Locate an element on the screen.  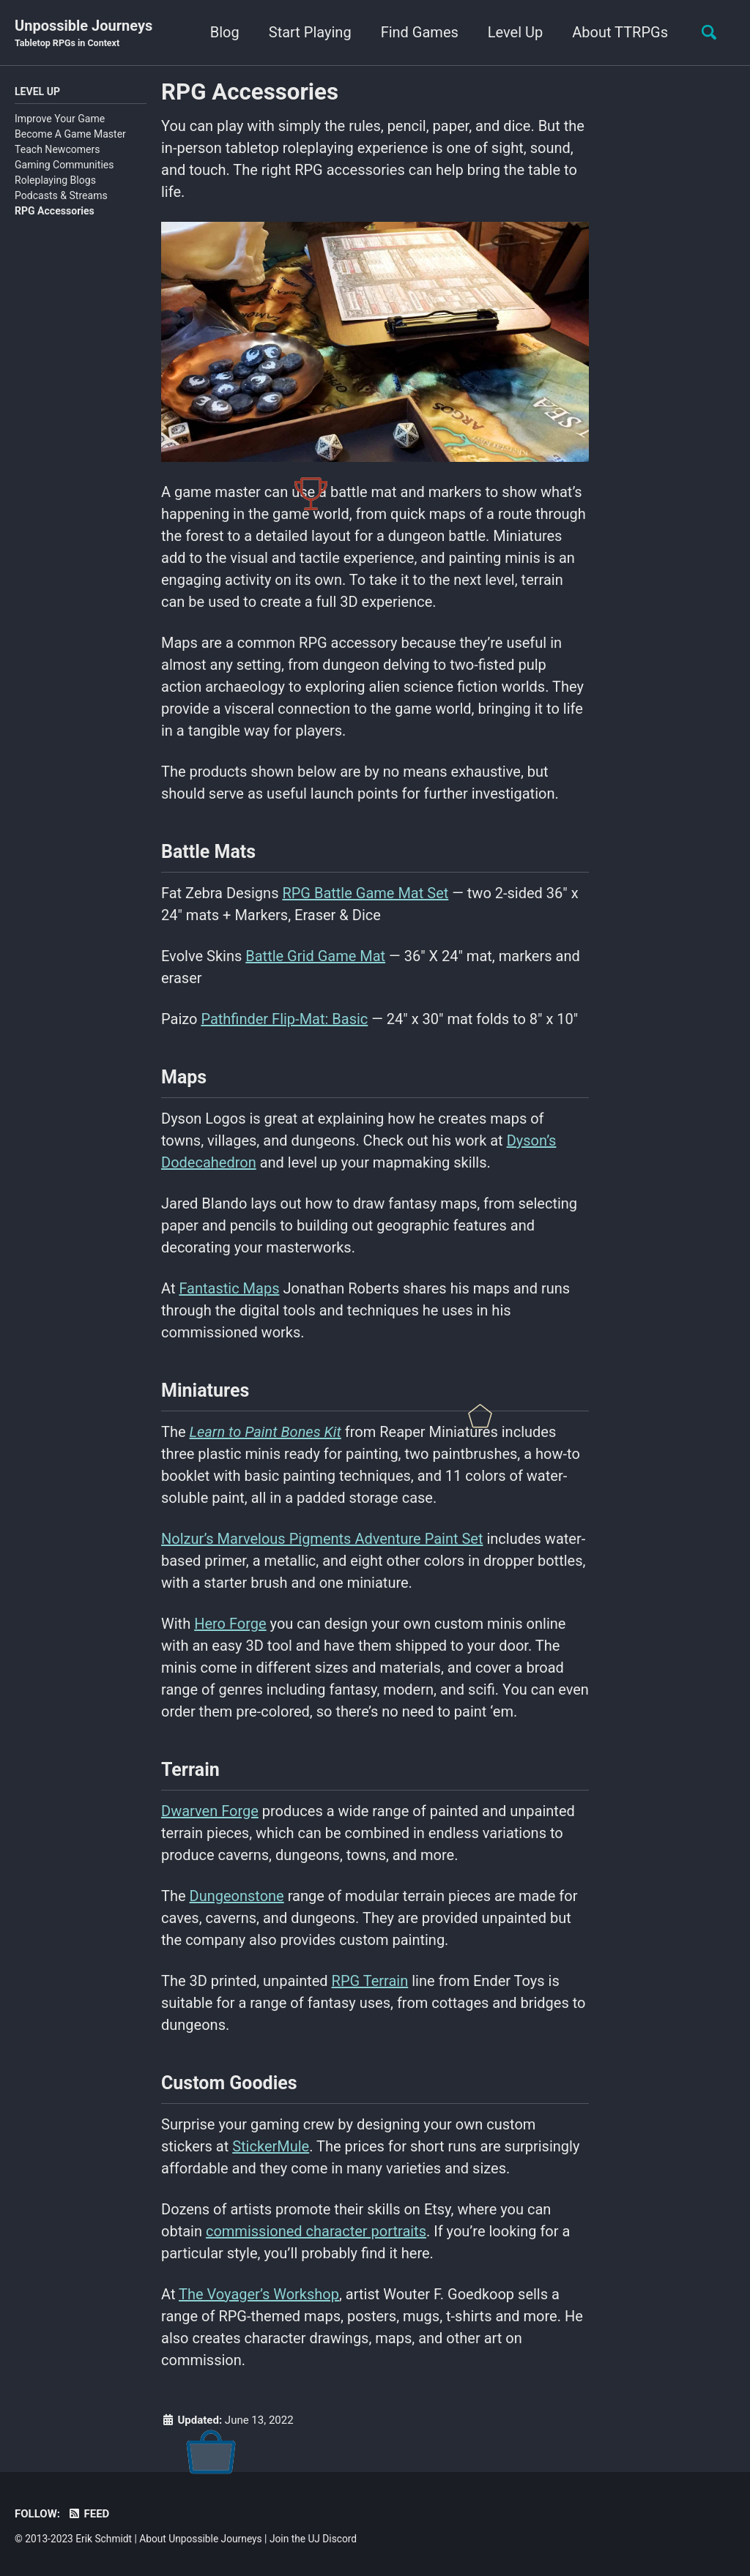
a pentagon shape indicator is located at coordinates (480, 1416).